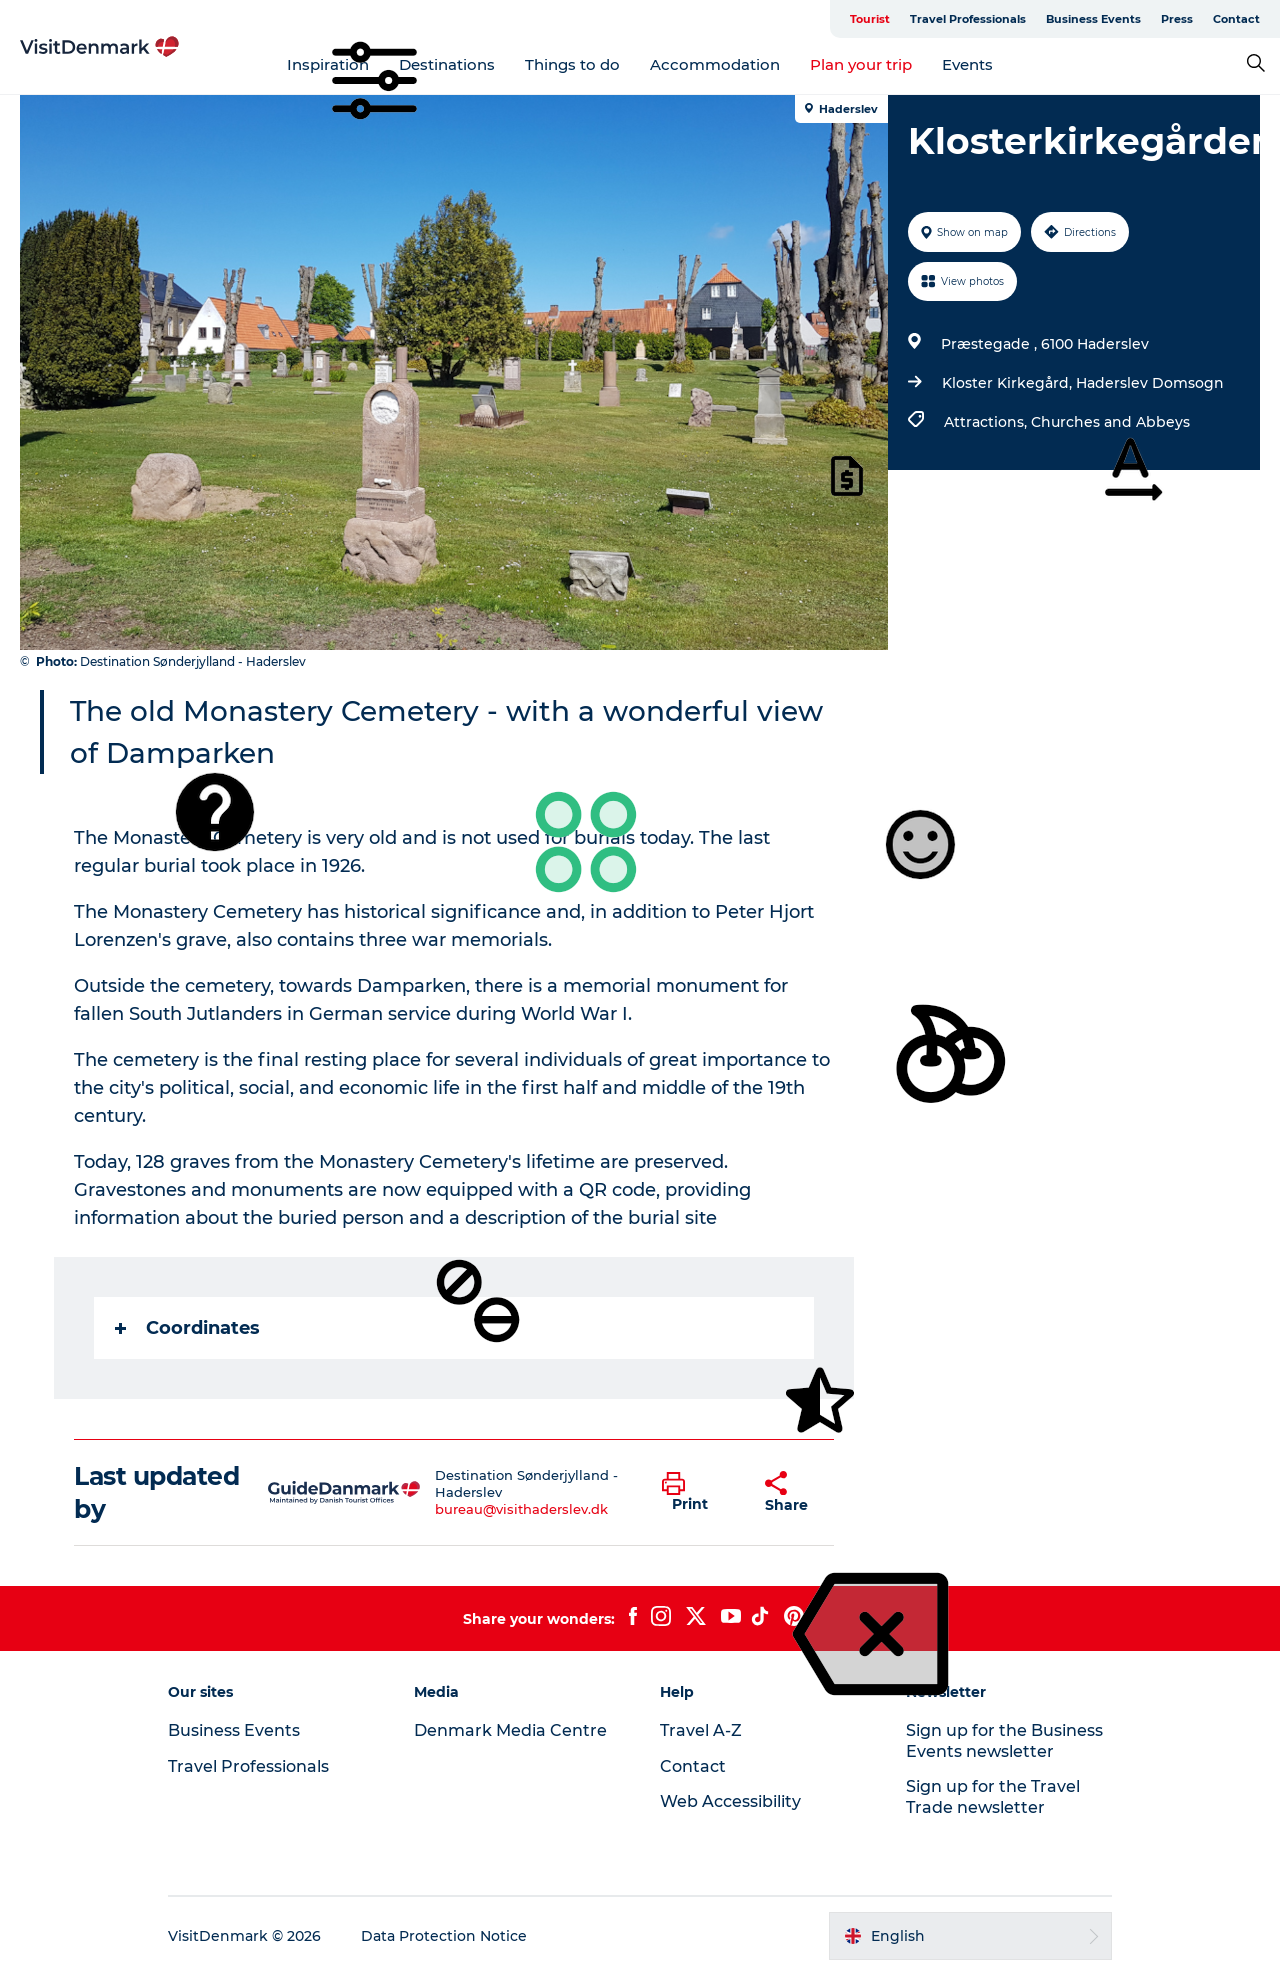 Image resolution: width=1280 pixels, height=1975 pixels. I want to click on adjust settings or preferences, so click(374, 80).